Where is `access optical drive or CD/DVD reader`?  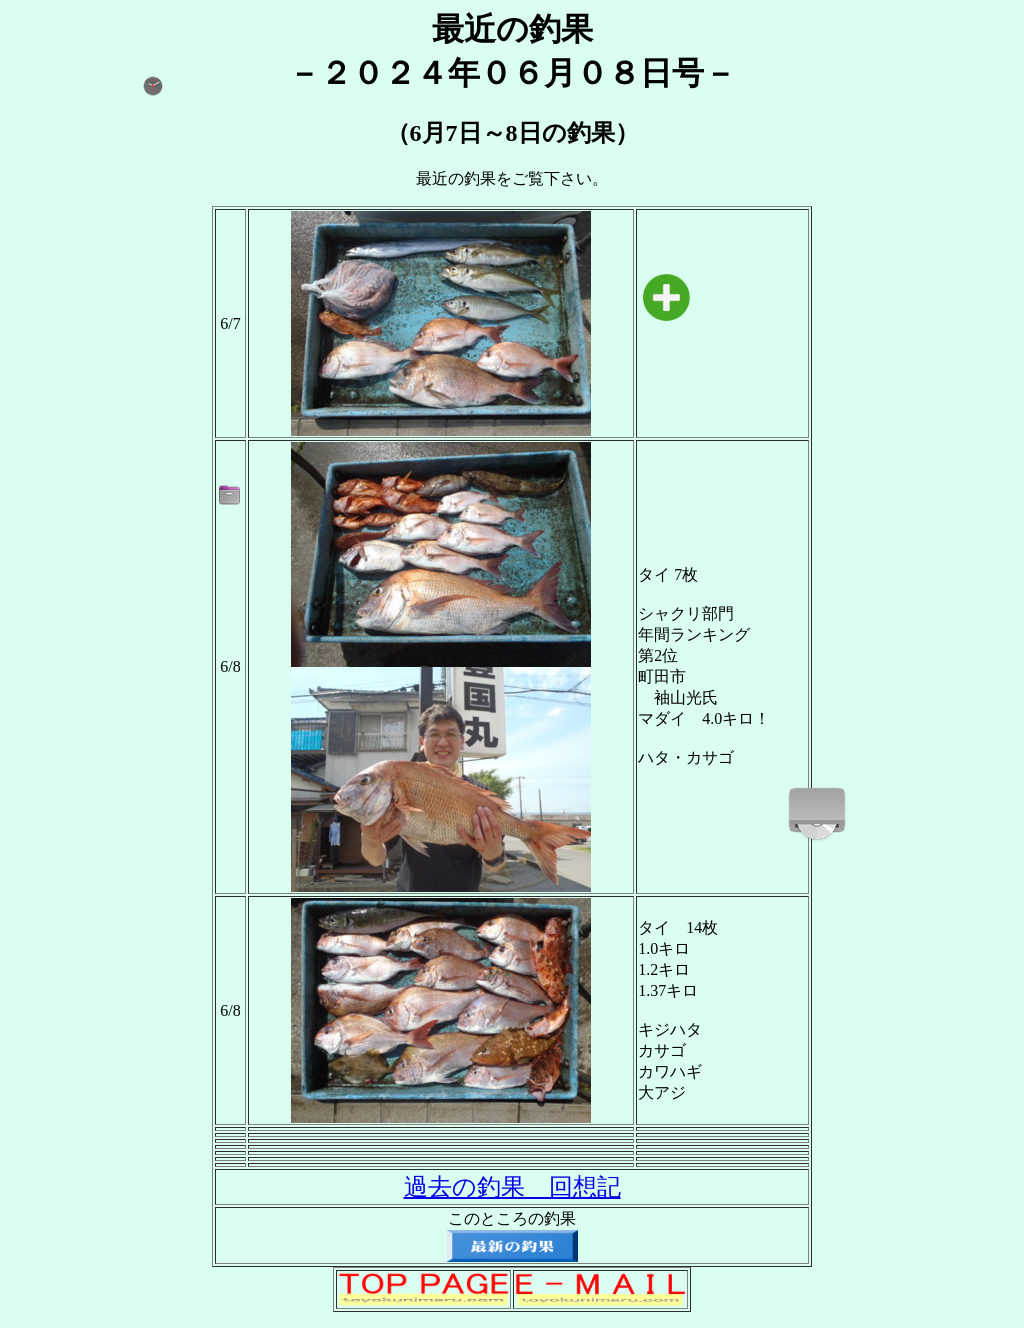
access optical drive or CD/DVD reader is located at coordinates (817, 810).